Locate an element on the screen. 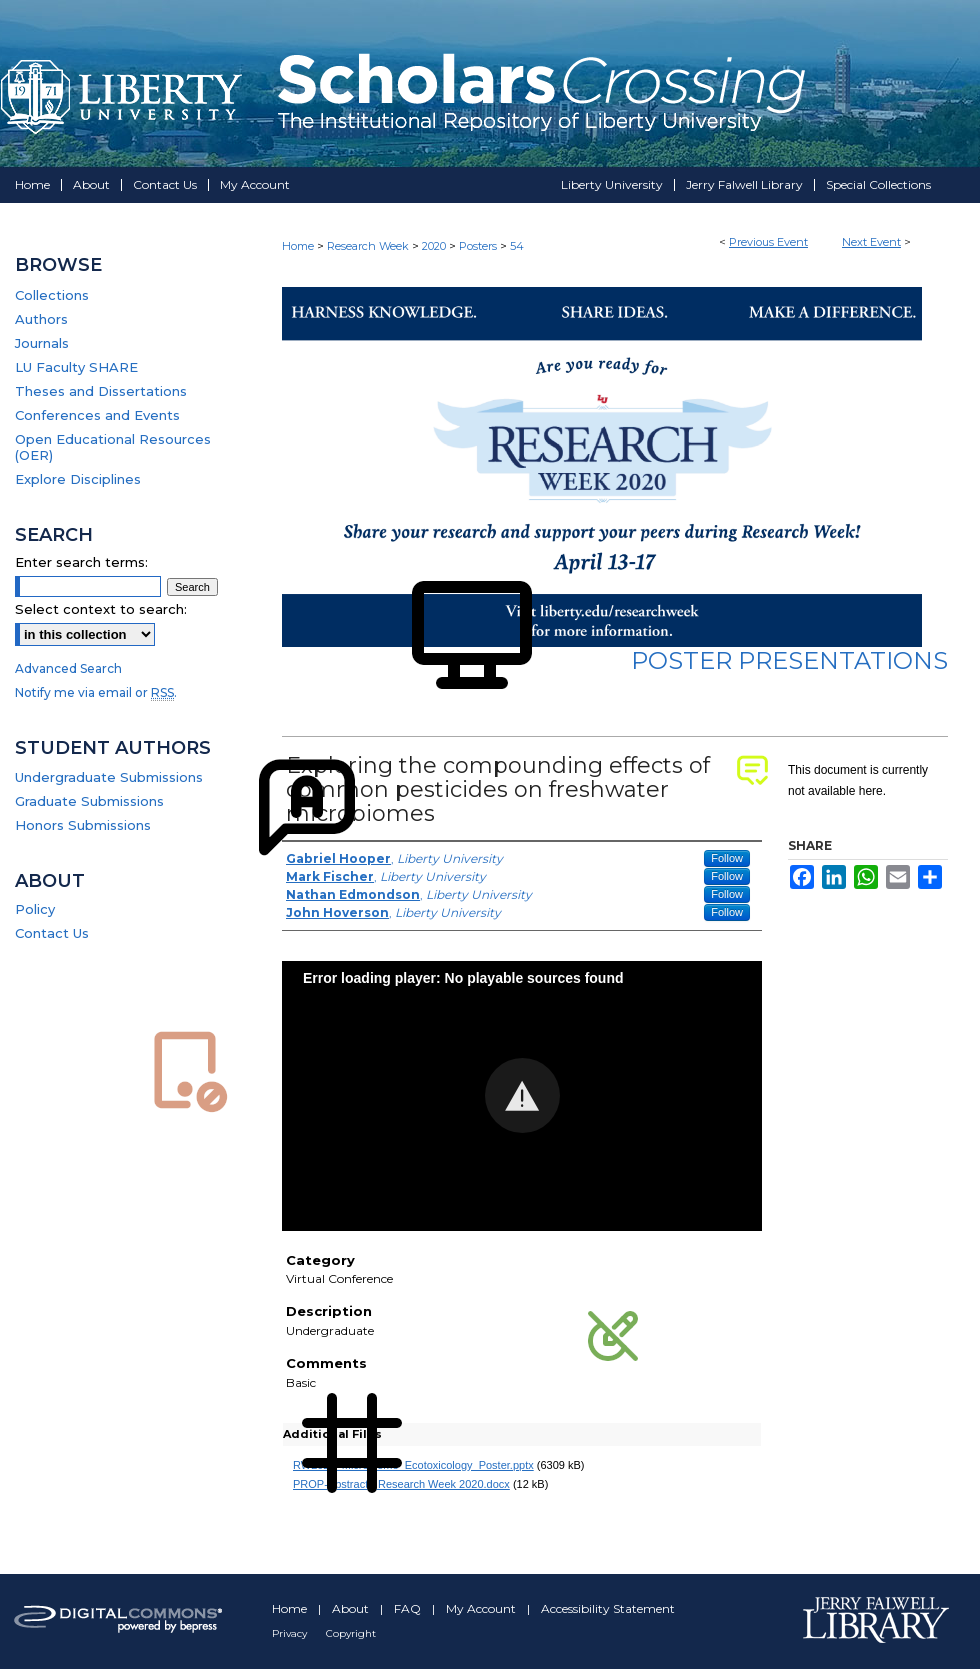 This screenshot has width=980, height=1669. switch to desktop view is located at coordinates (472, 635).